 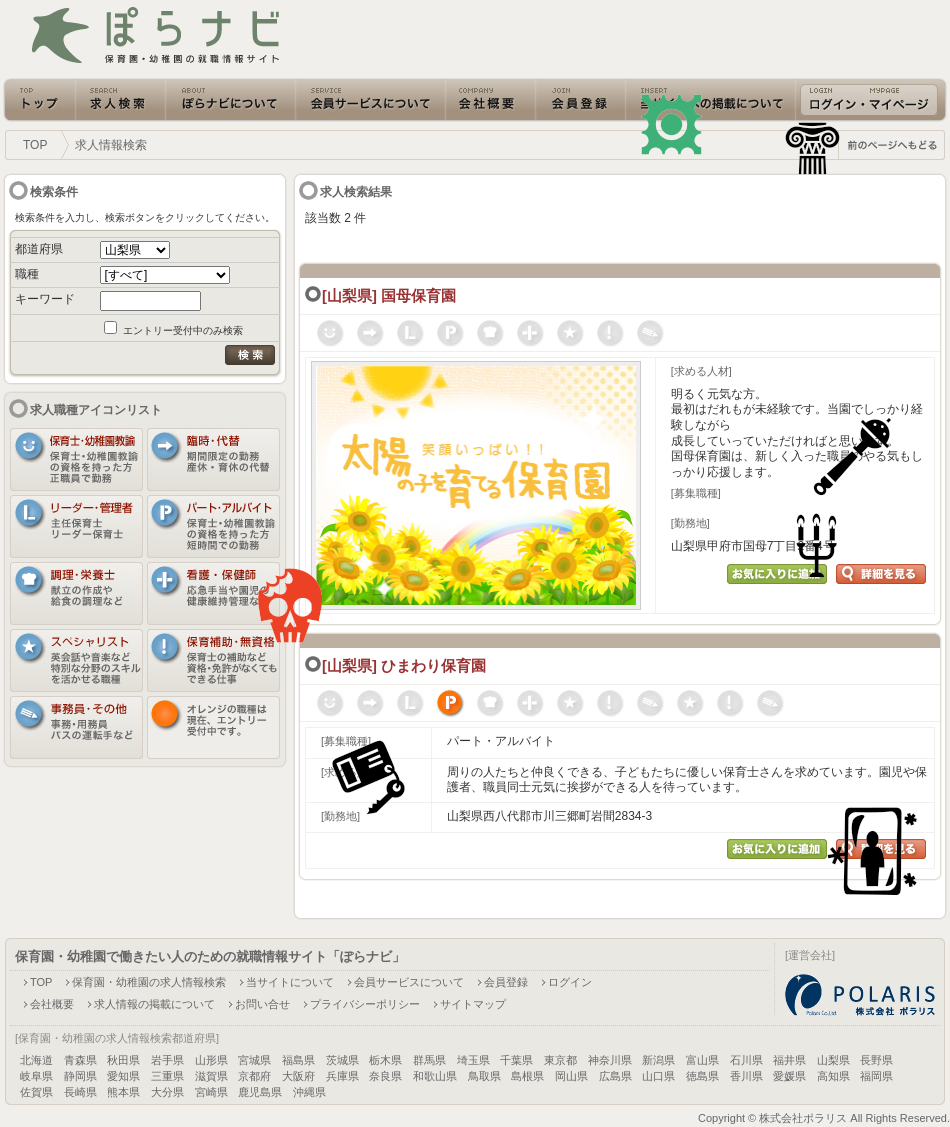 What do you see at coordinates (872, 850) in the screenshot?
I see `indicates a frozen character status effect` at bounding box center [872, 850].